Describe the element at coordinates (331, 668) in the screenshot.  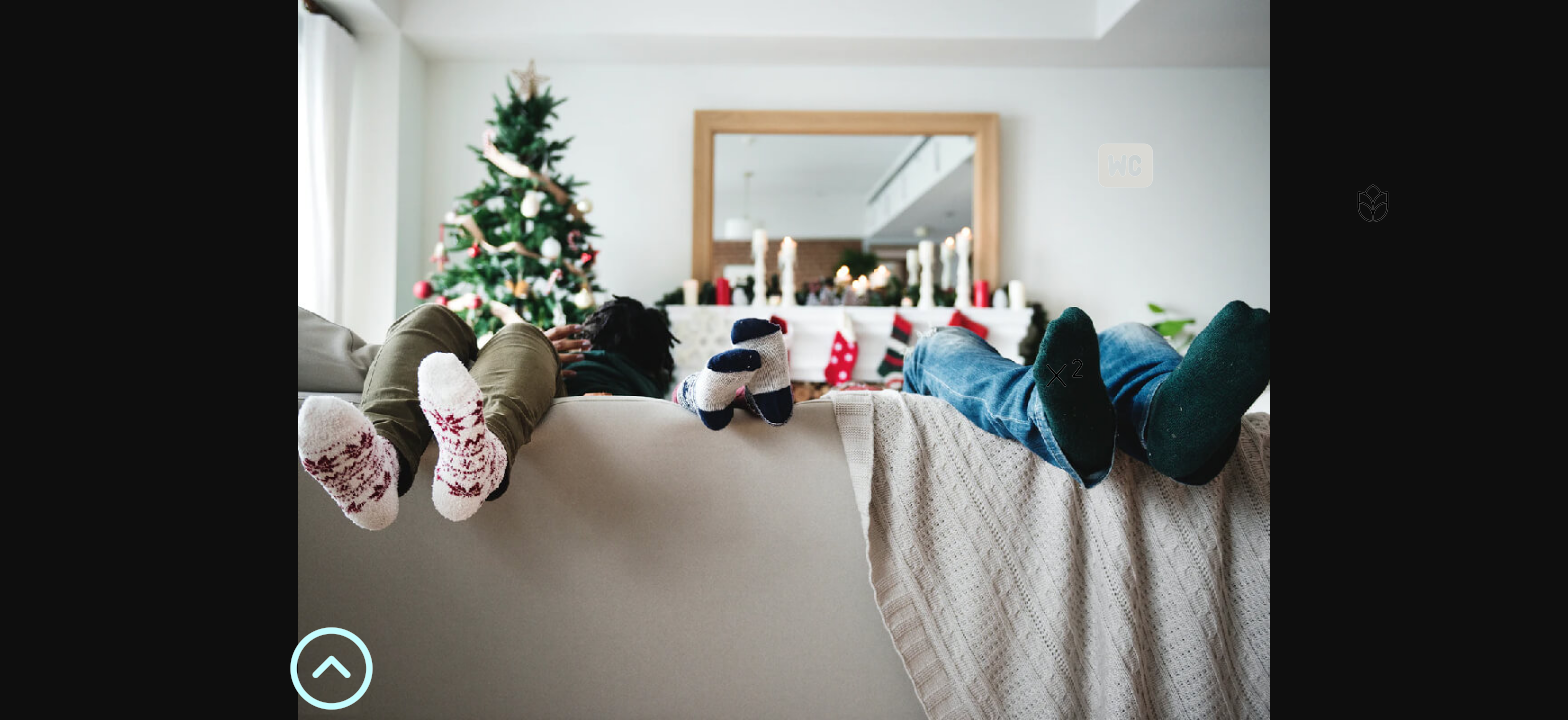
I see `scroll to top of page` at that location.